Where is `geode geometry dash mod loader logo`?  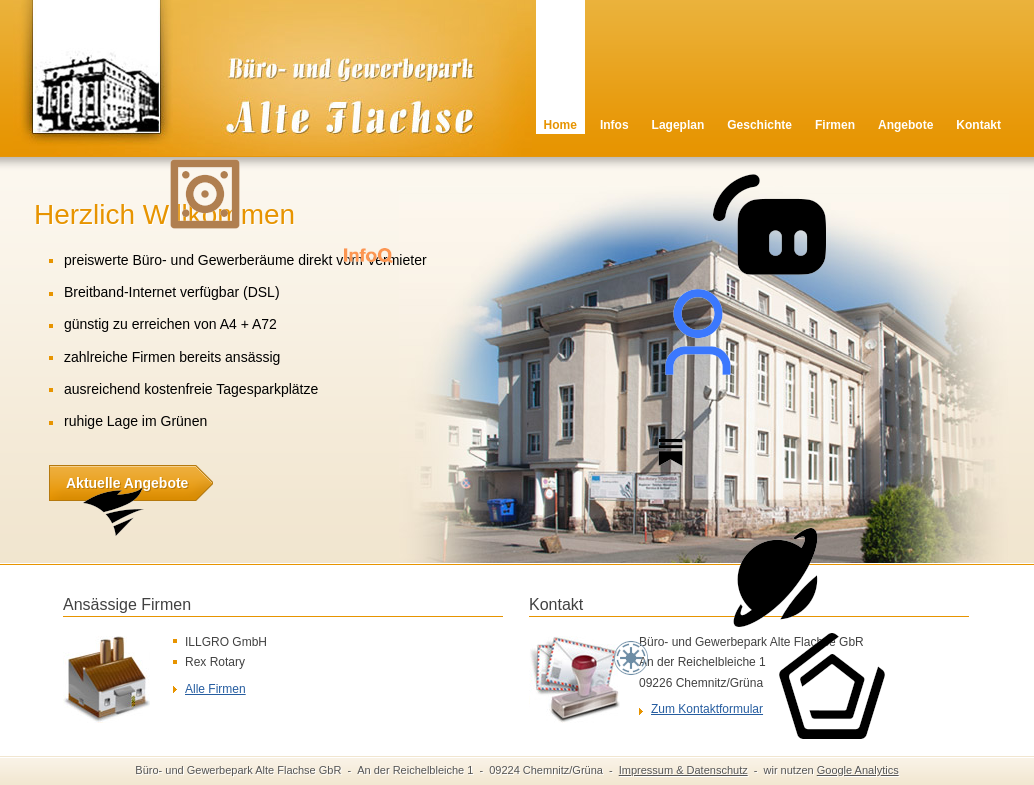 geode geometry dash mod loader logo is located at coordinates (832, 686).